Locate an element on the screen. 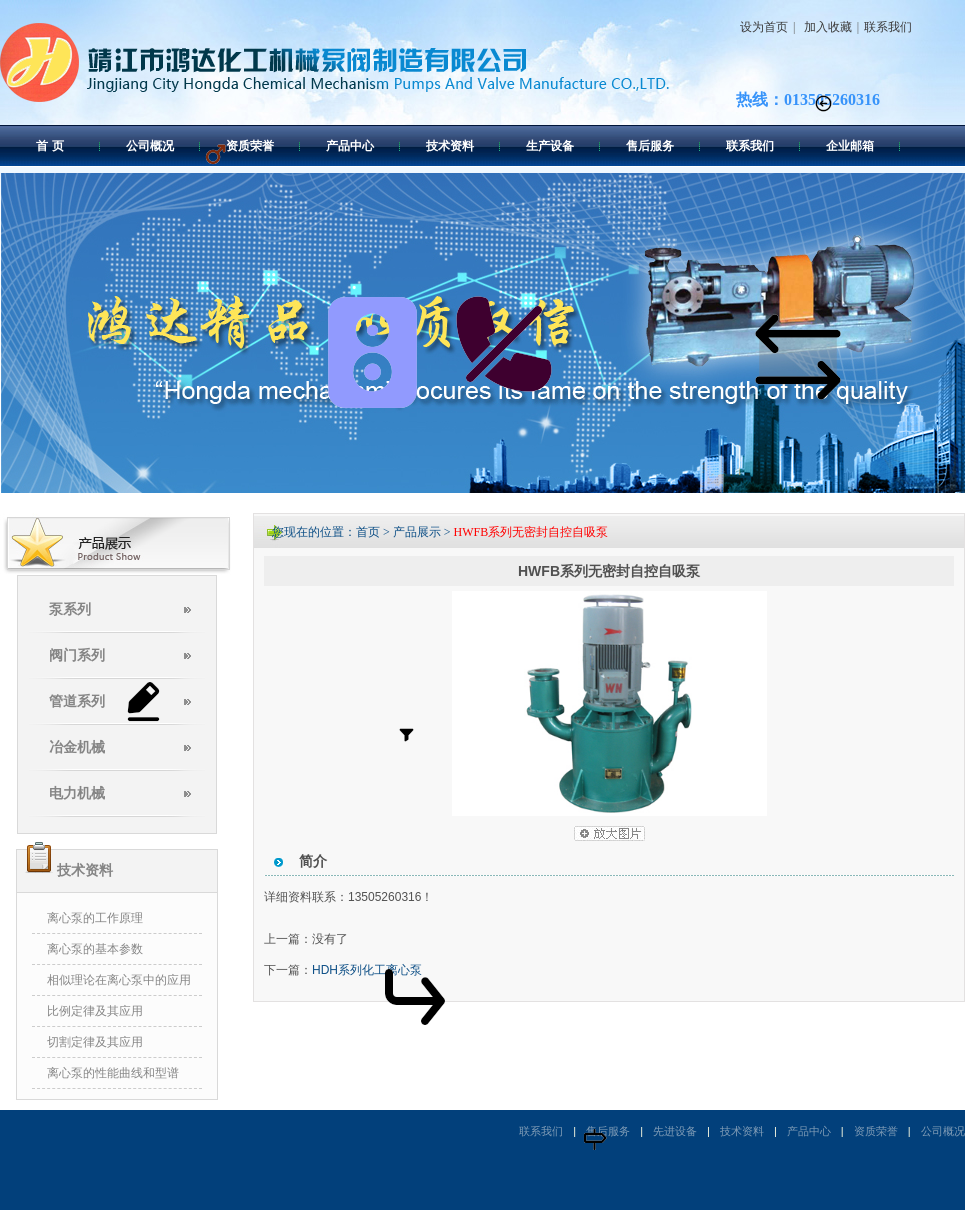 The image size is (965, 1210). edit content or text is located at coordinates (143, 701).